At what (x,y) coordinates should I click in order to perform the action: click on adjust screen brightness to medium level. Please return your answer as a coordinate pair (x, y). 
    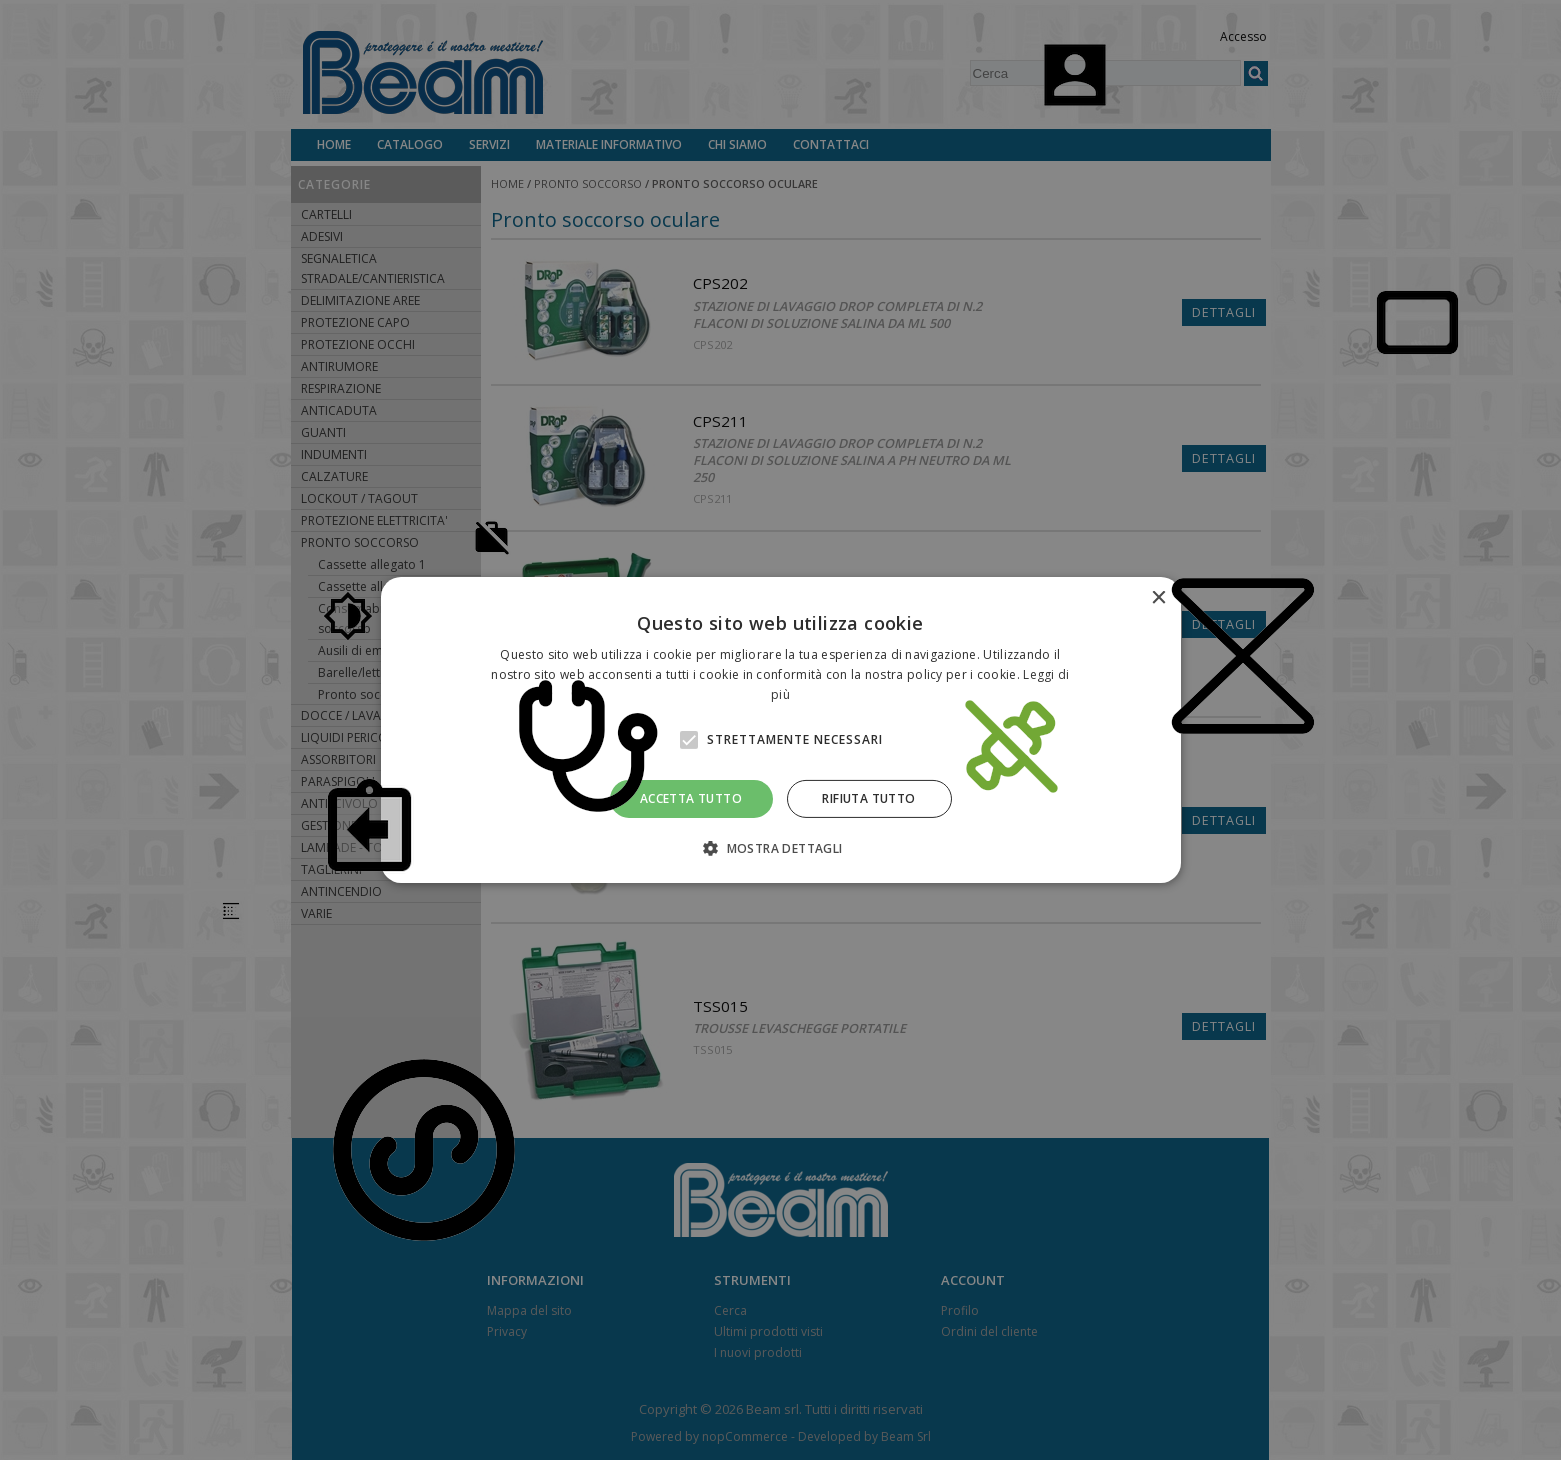
    Looking at the image, I should click on (348, 616).